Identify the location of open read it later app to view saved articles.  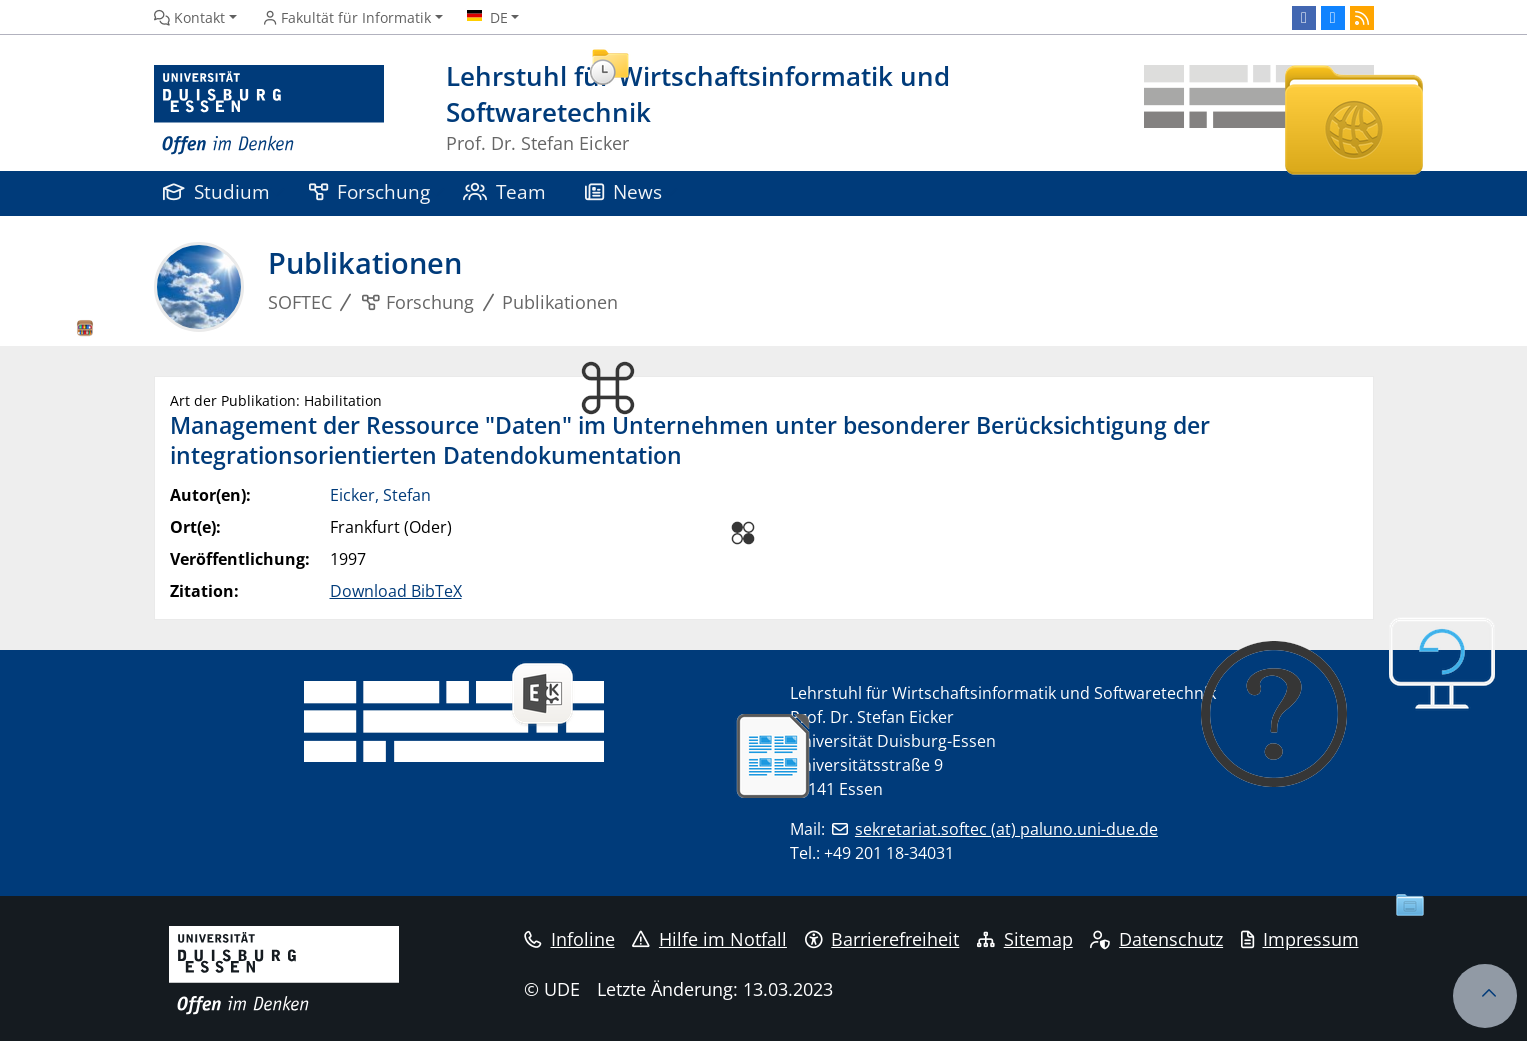
(85, 328).